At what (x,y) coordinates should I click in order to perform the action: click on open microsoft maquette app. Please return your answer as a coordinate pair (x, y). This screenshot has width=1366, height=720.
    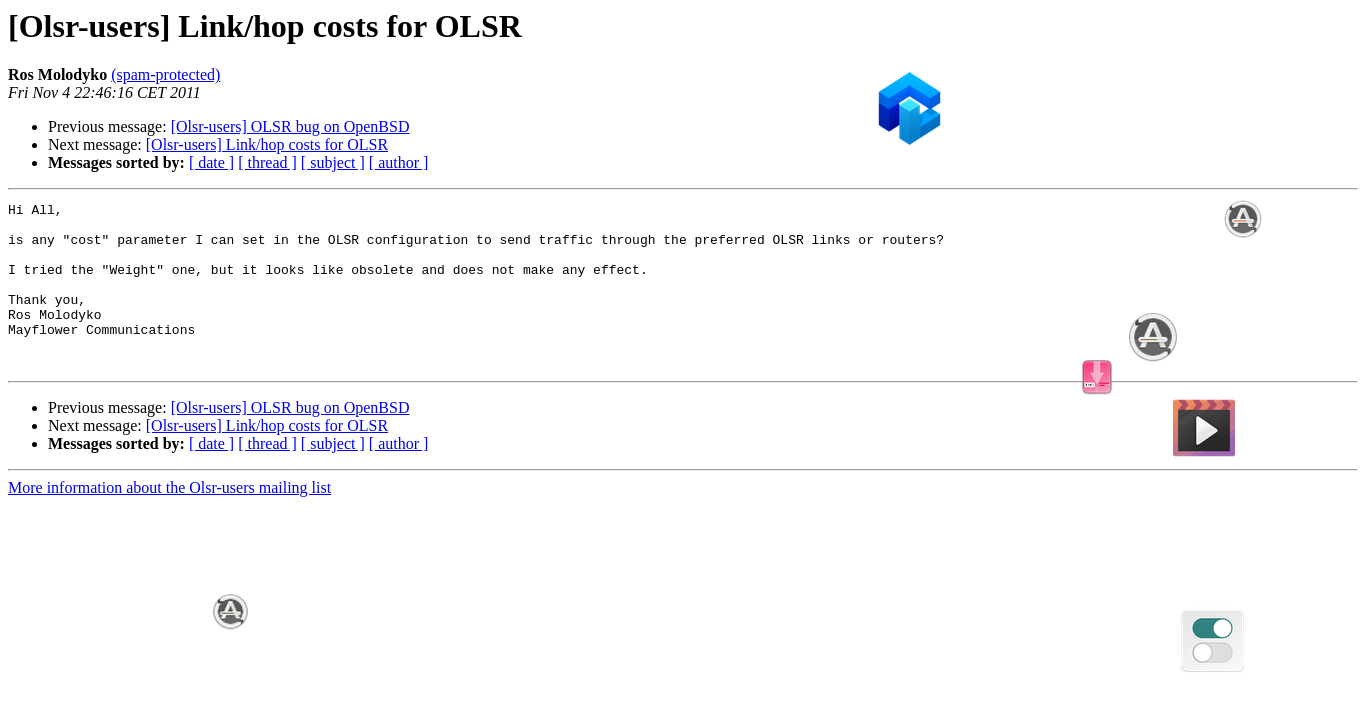
    Looking at the image, I should click on (909, 108).